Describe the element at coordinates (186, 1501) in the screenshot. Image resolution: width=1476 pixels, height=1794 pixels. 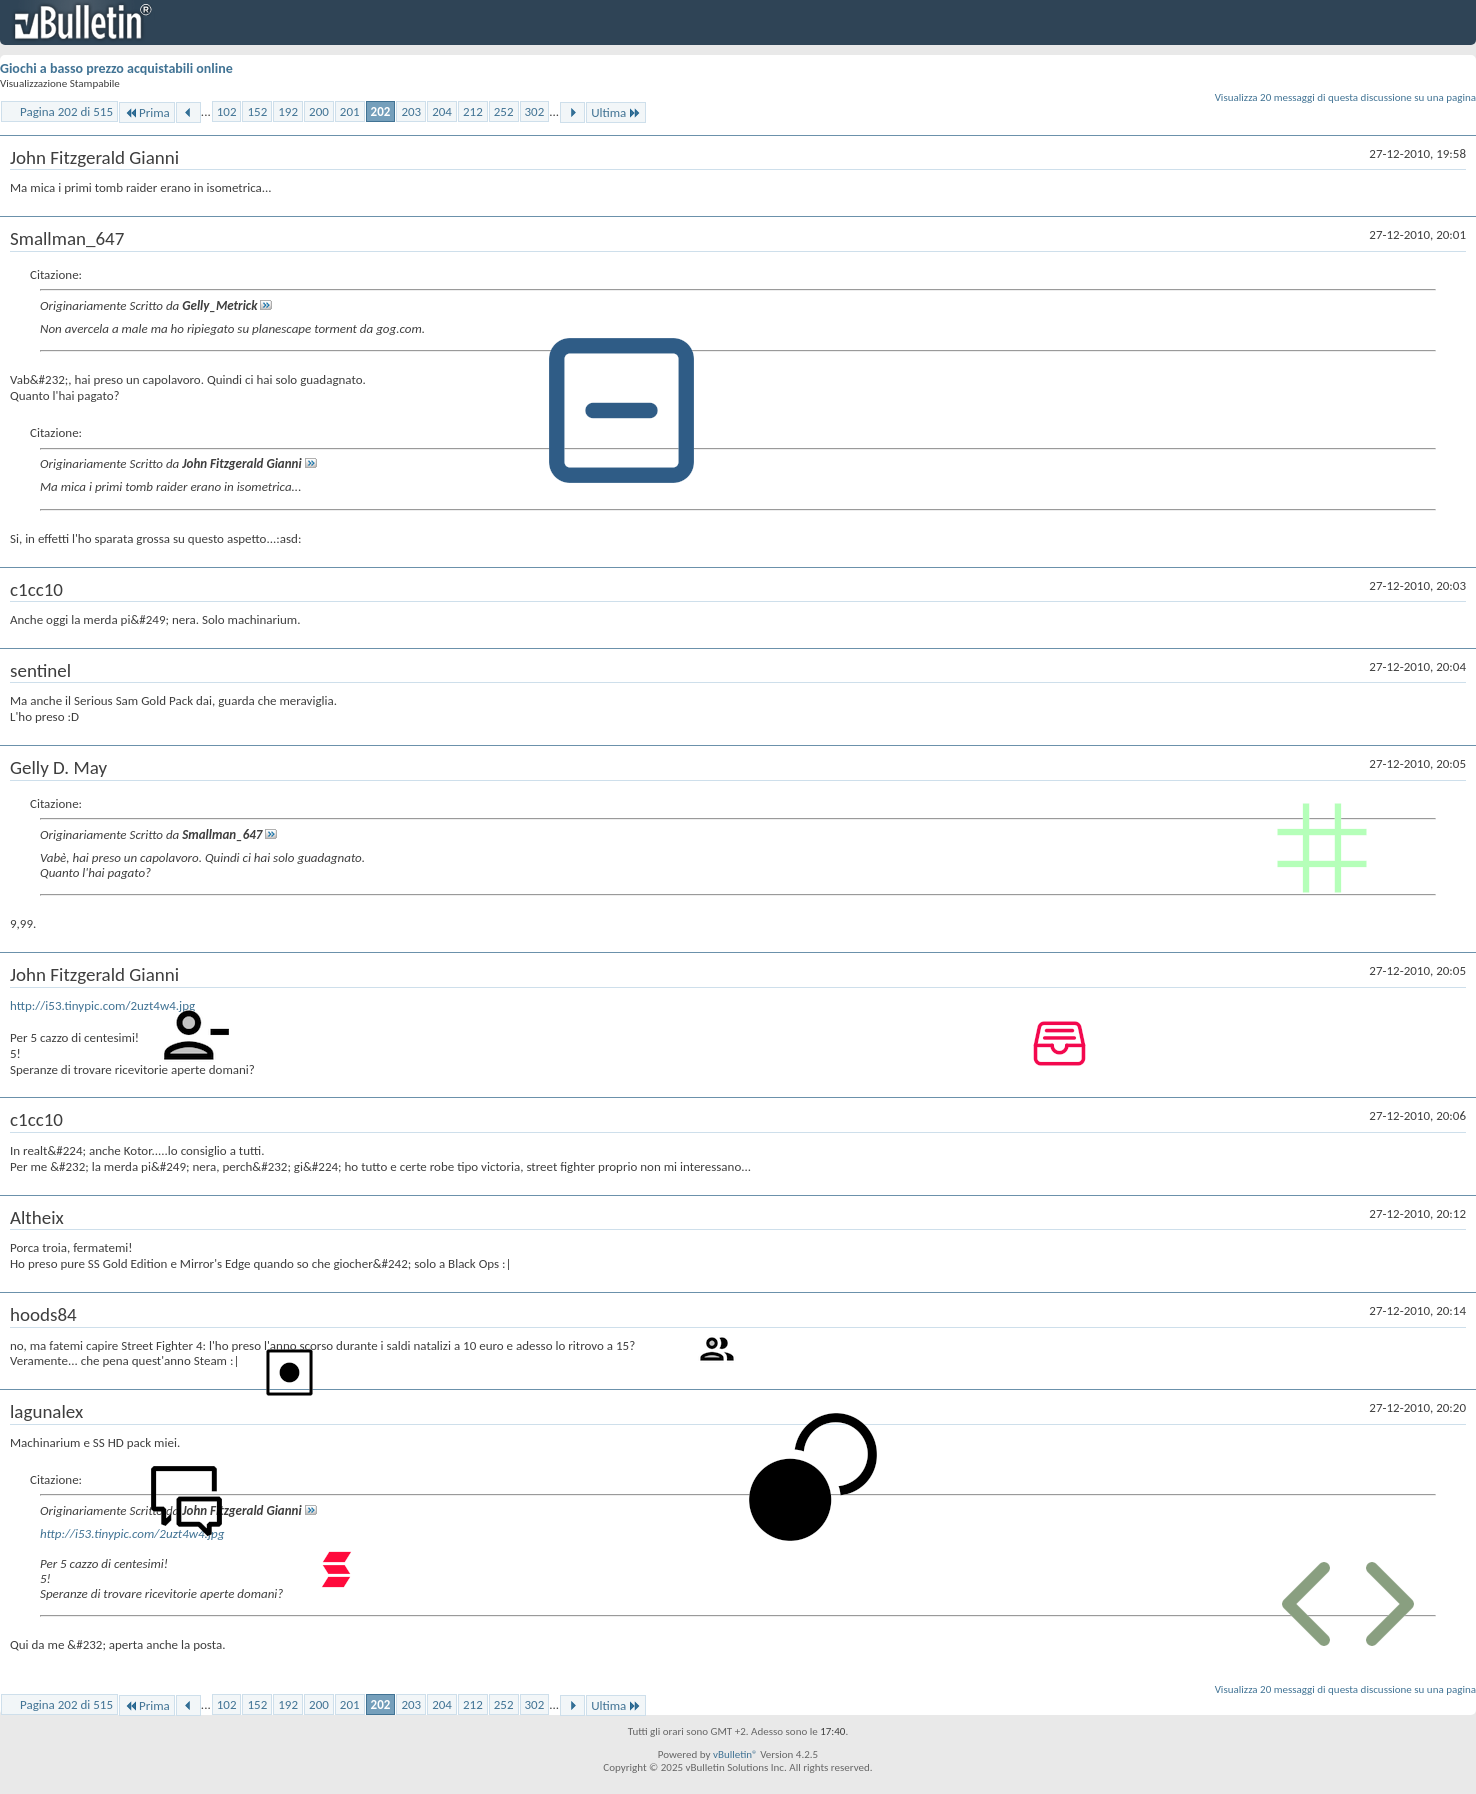
I see `open discussion thread or comments` at that location.